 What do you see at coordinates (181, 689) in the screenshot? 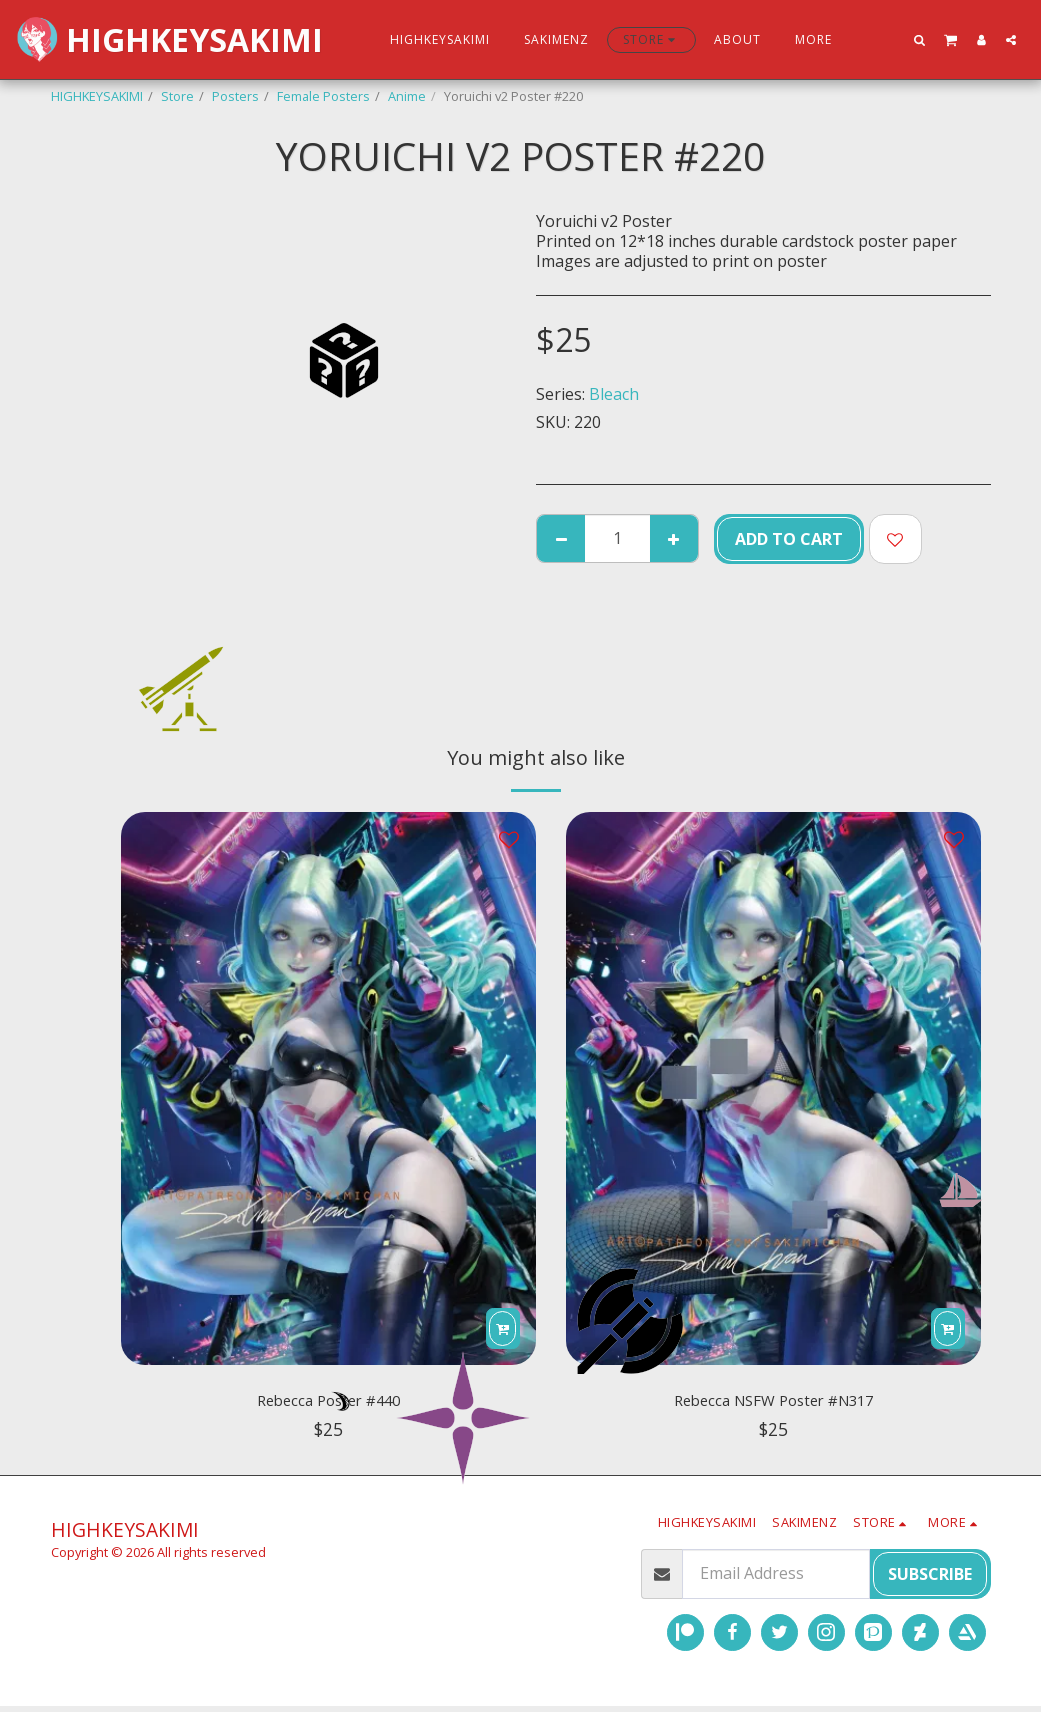
I see `launch missile attack in game` at bounding box center [181, 689].